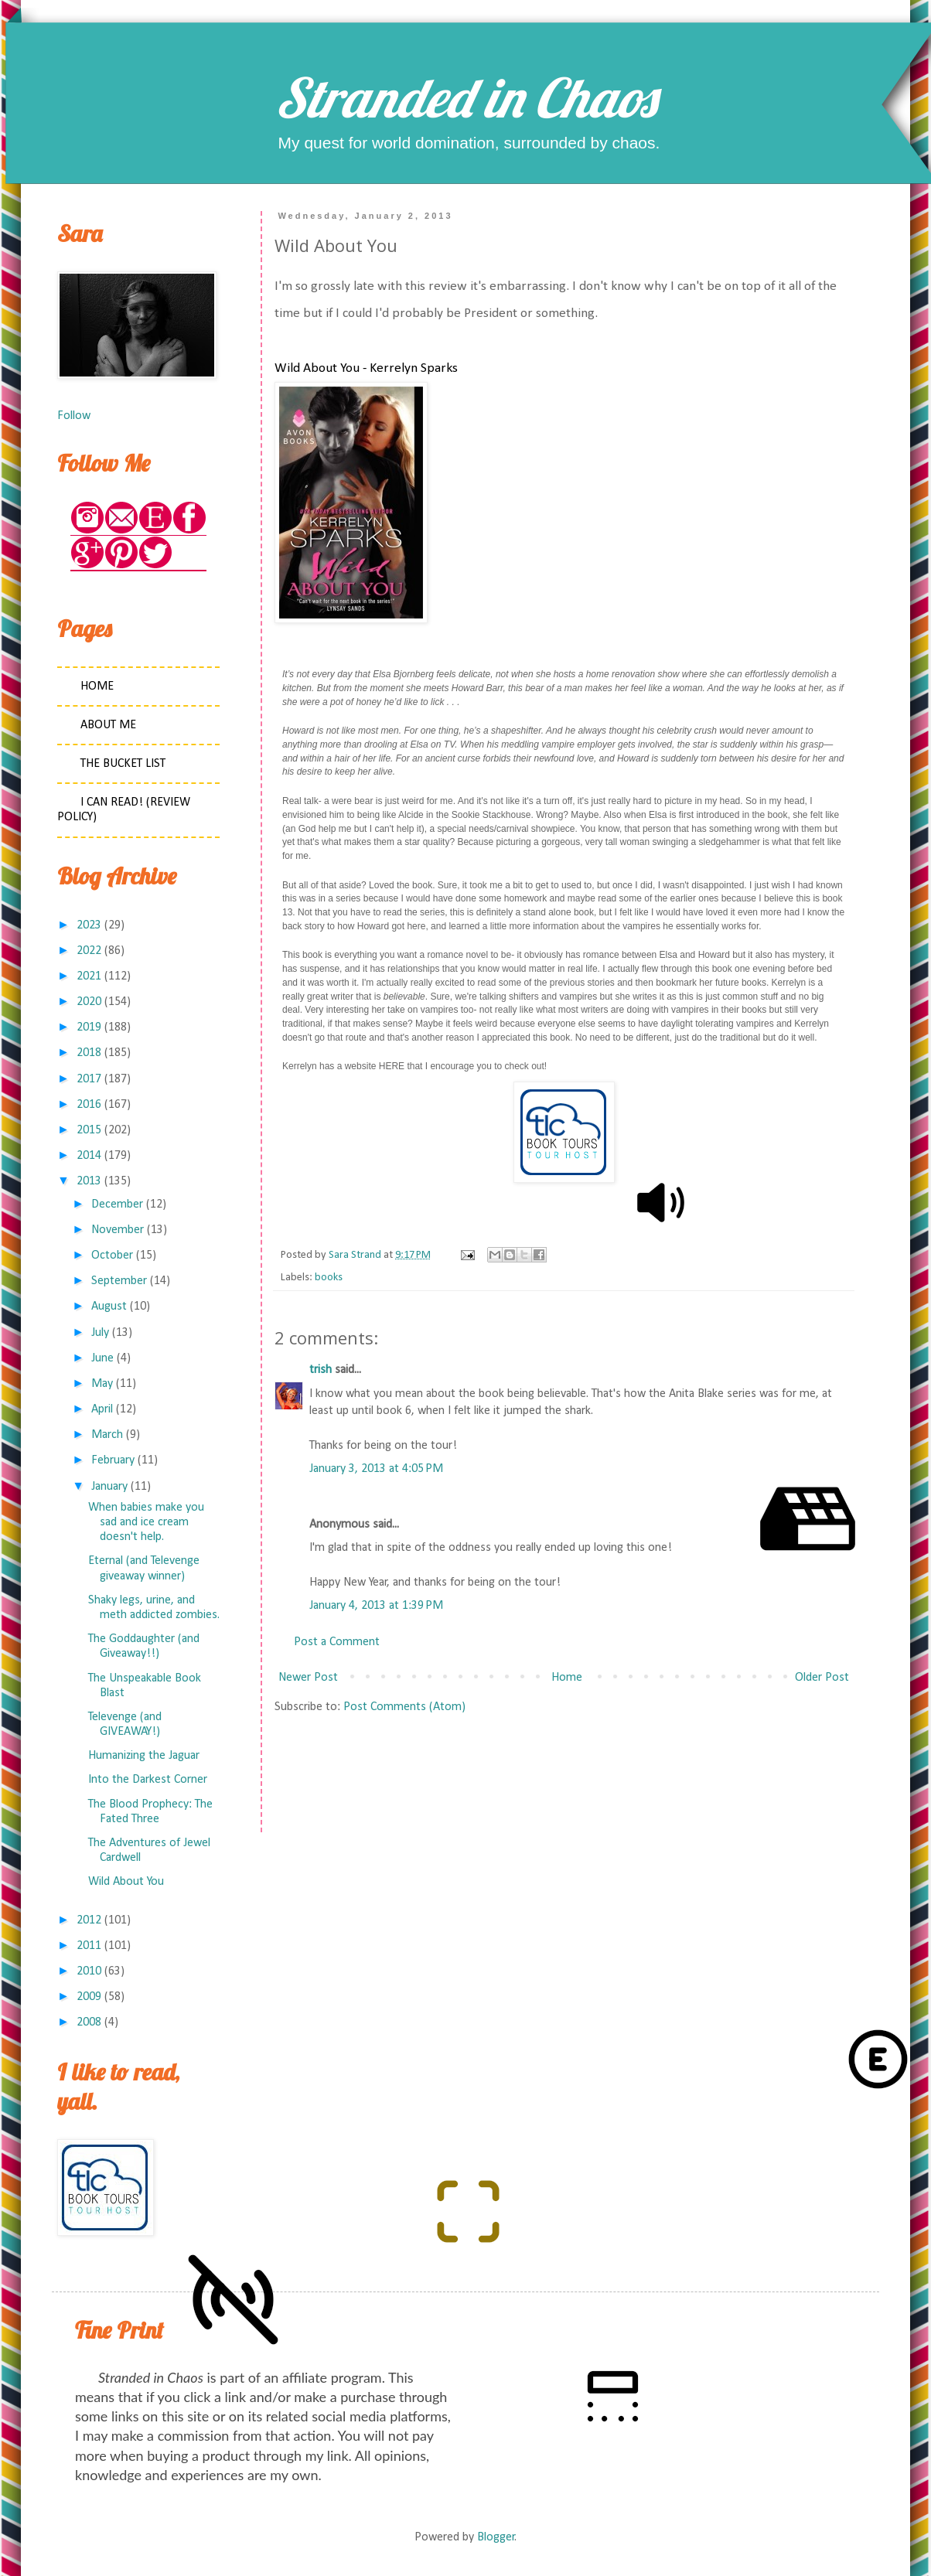  I want to click on maximize window to full screen, so click(468, 2211).